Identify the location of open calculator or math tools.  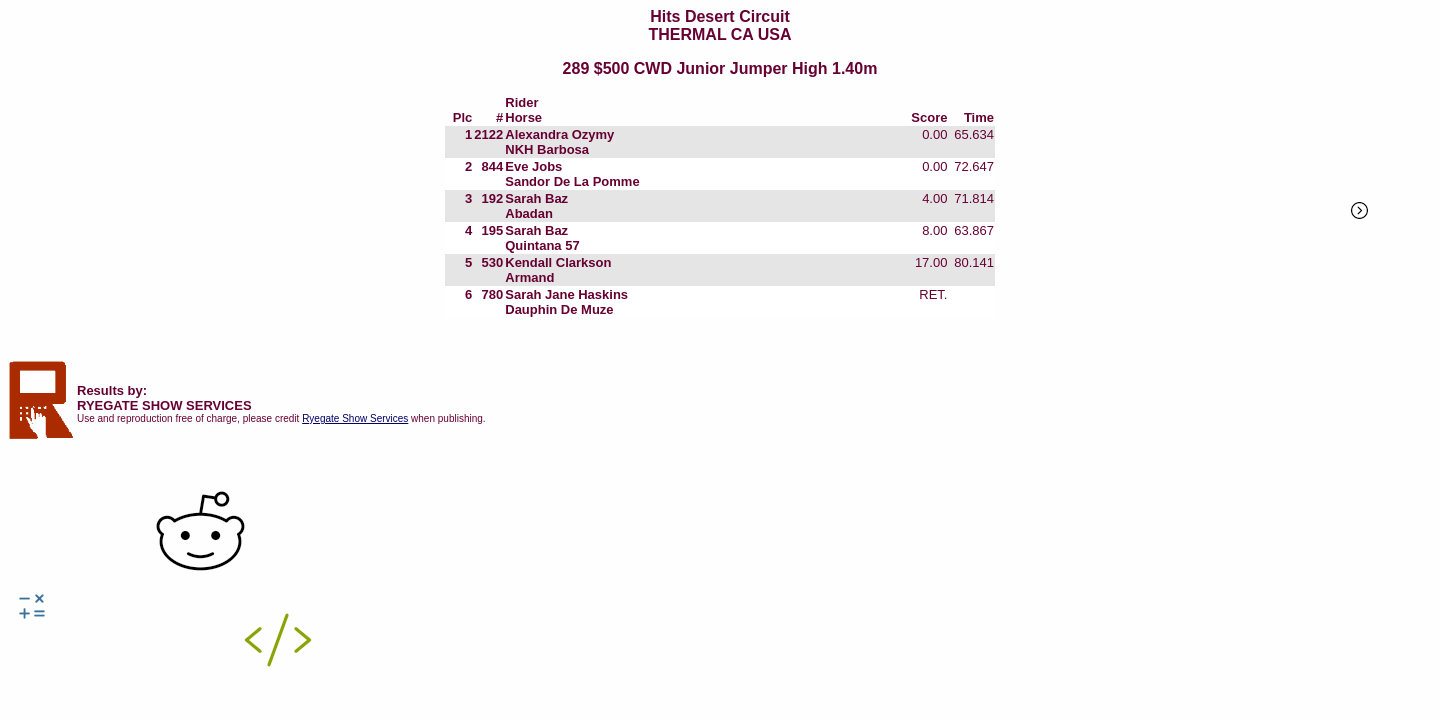
(32, 606).